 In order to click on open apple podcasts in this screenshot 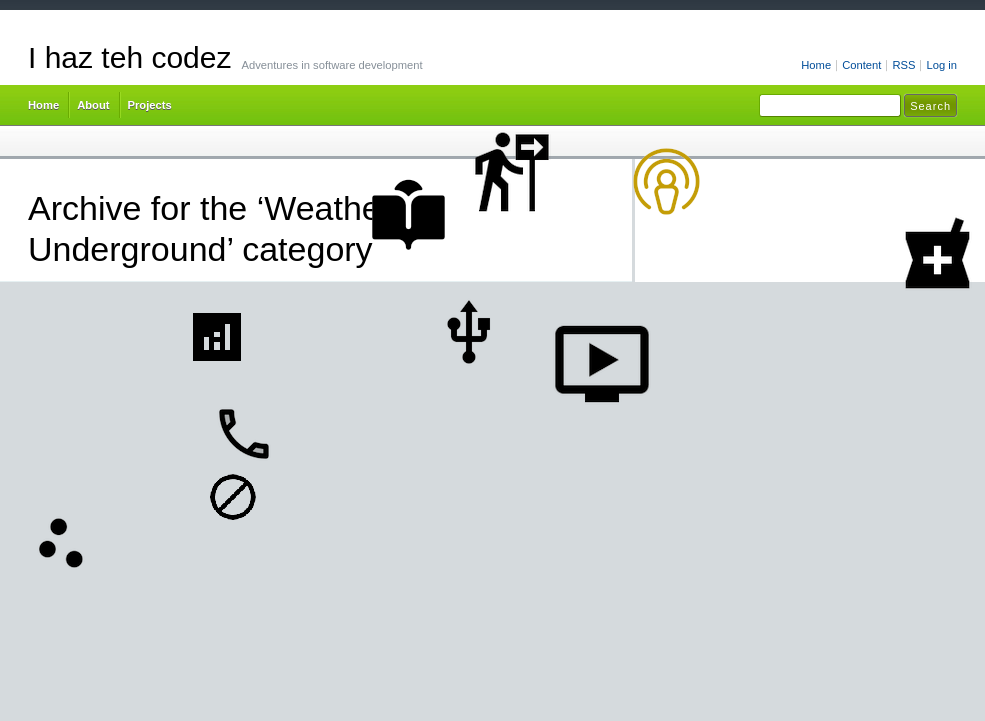, I will do `click(666, 181)`.